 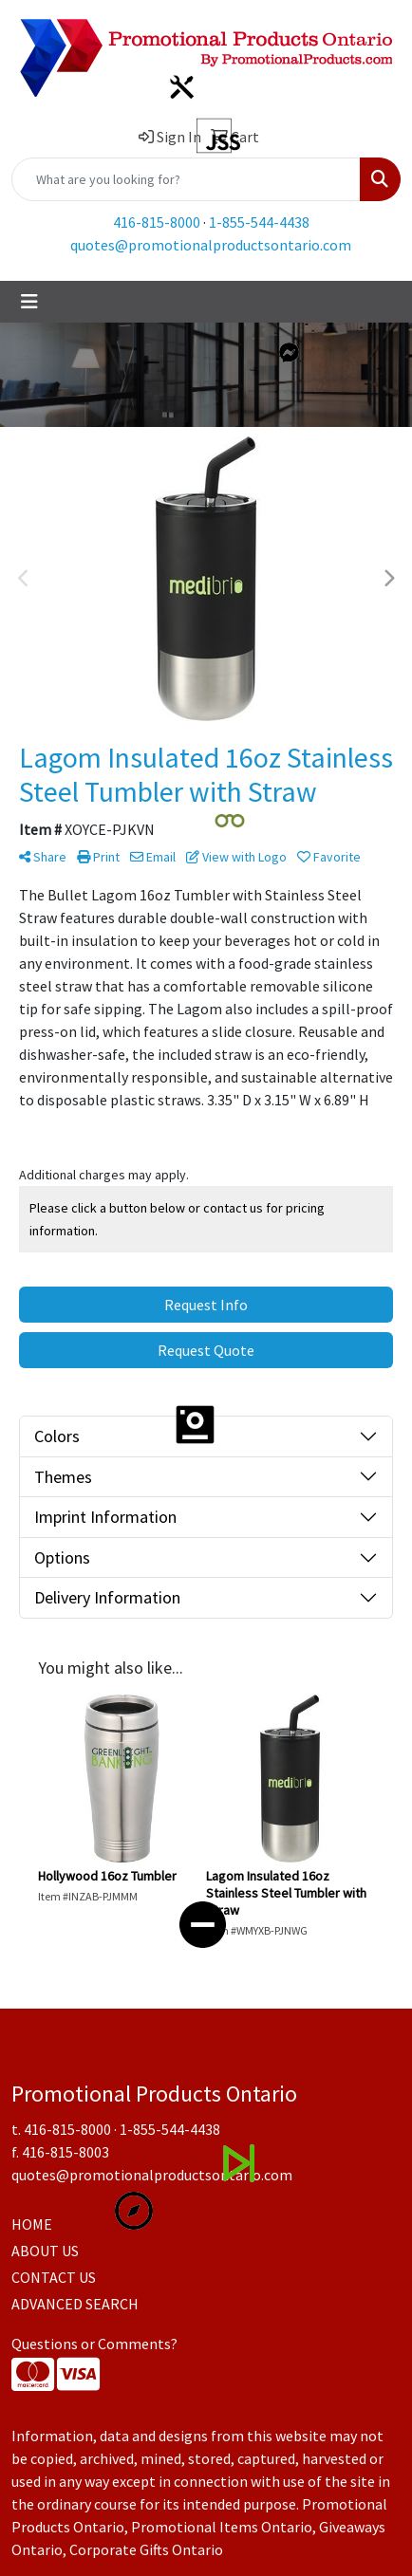 I want to click on access settings or configuration options, so click(x=182, y=87).